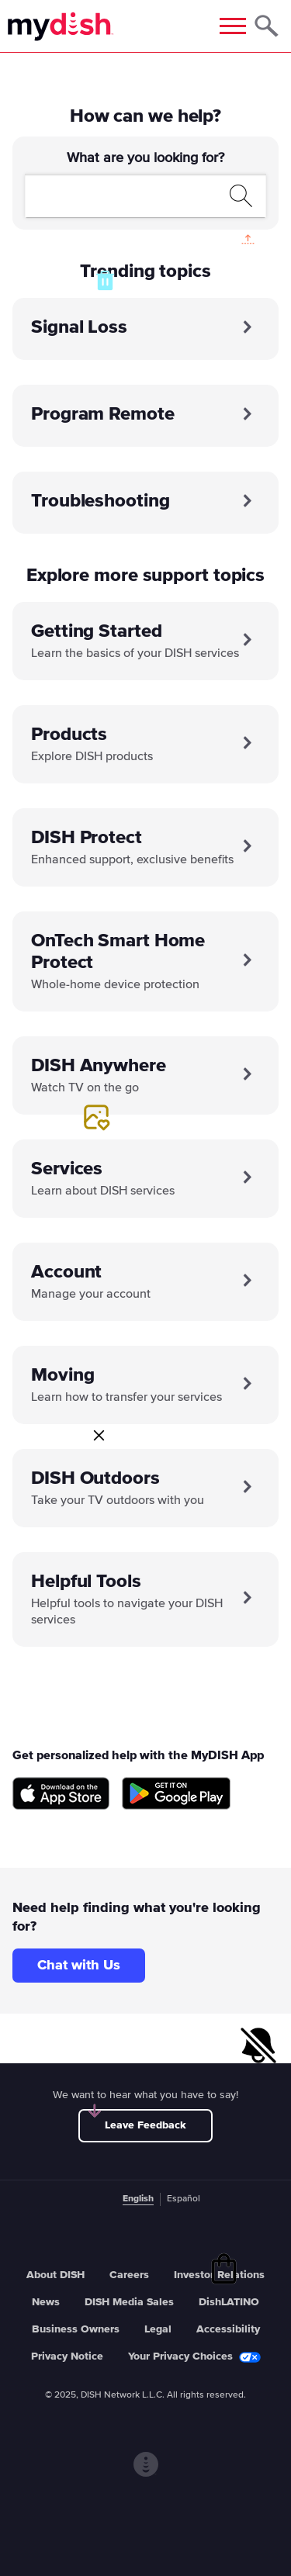 The width and height of the screenshot is (291, 2576). I want to click on collapse content upward, so click(248, 239).